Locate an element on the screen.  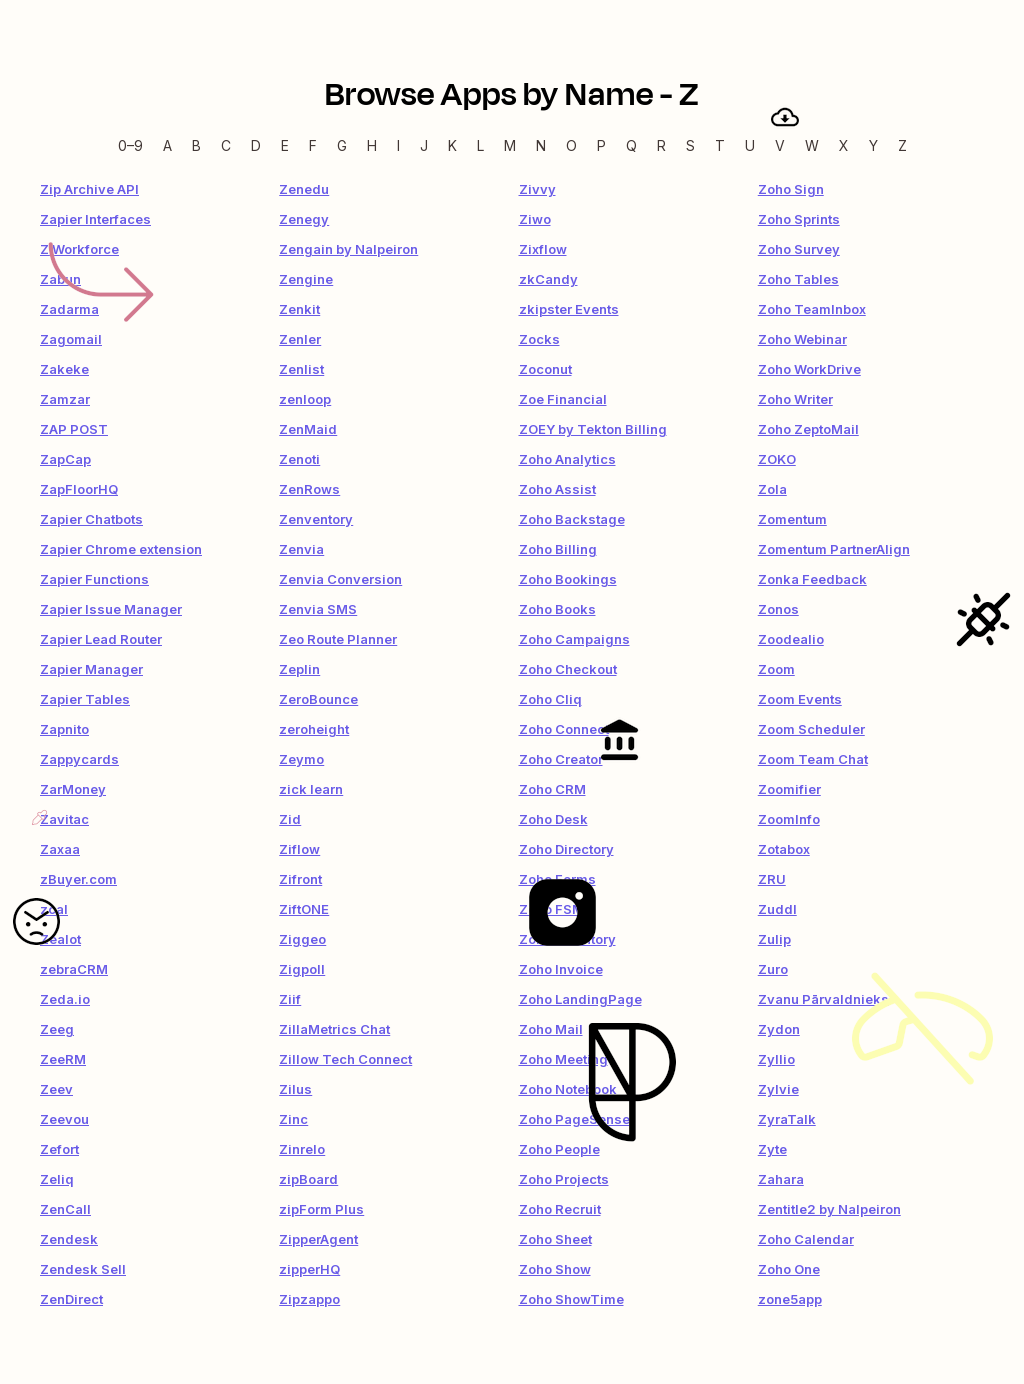
indicates an active connection or link is located at coordinates (983, 619).